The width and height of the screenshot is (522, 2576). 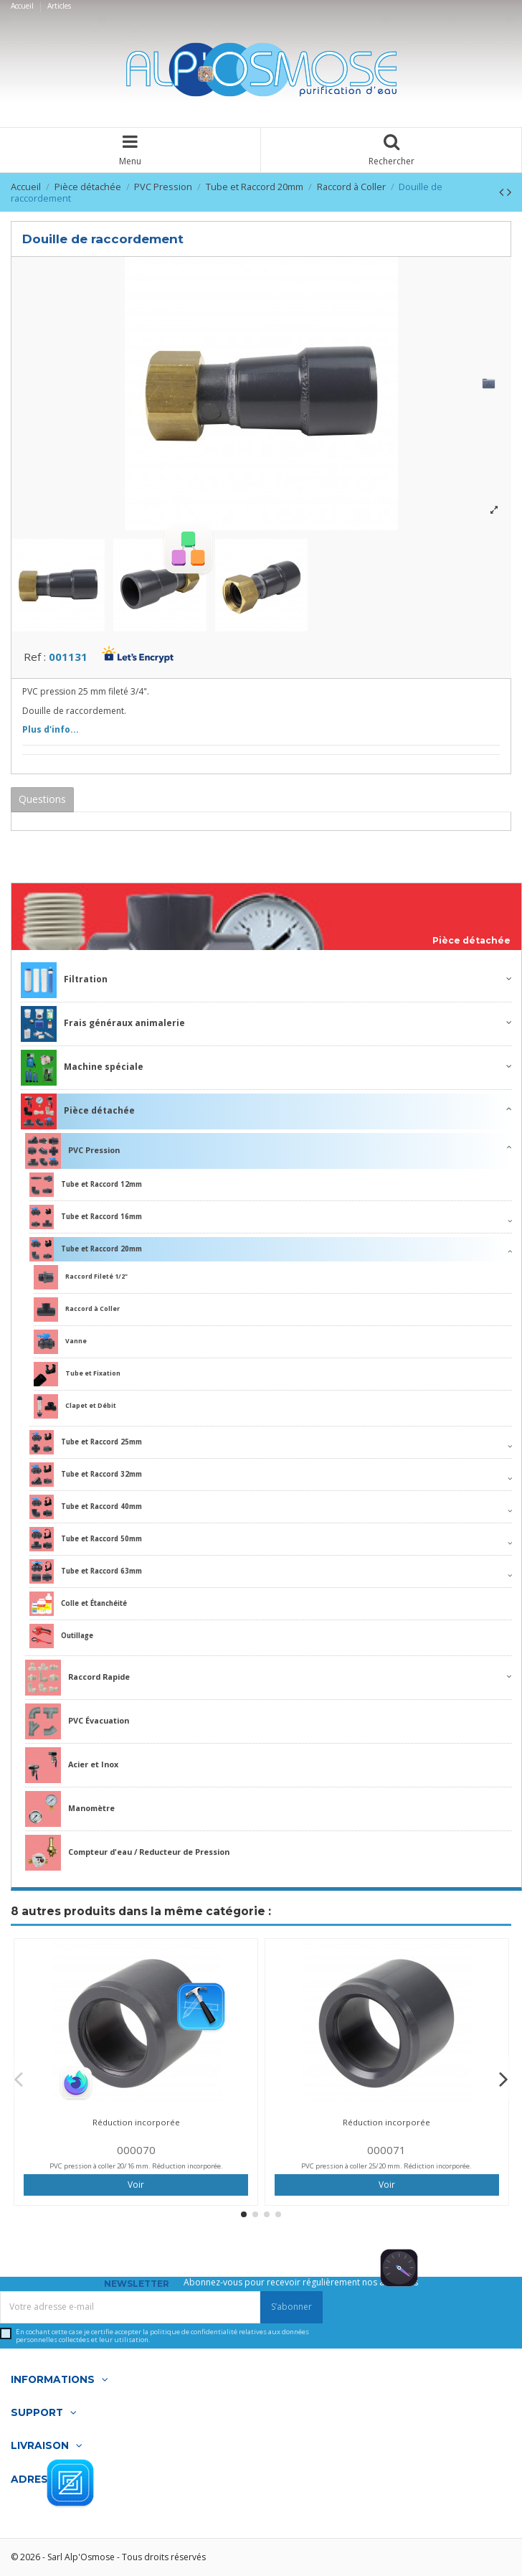 What do you see at coordinates (488, 383) in the screenshot?
I see `open templates folder` at bounding box center [488, 383].